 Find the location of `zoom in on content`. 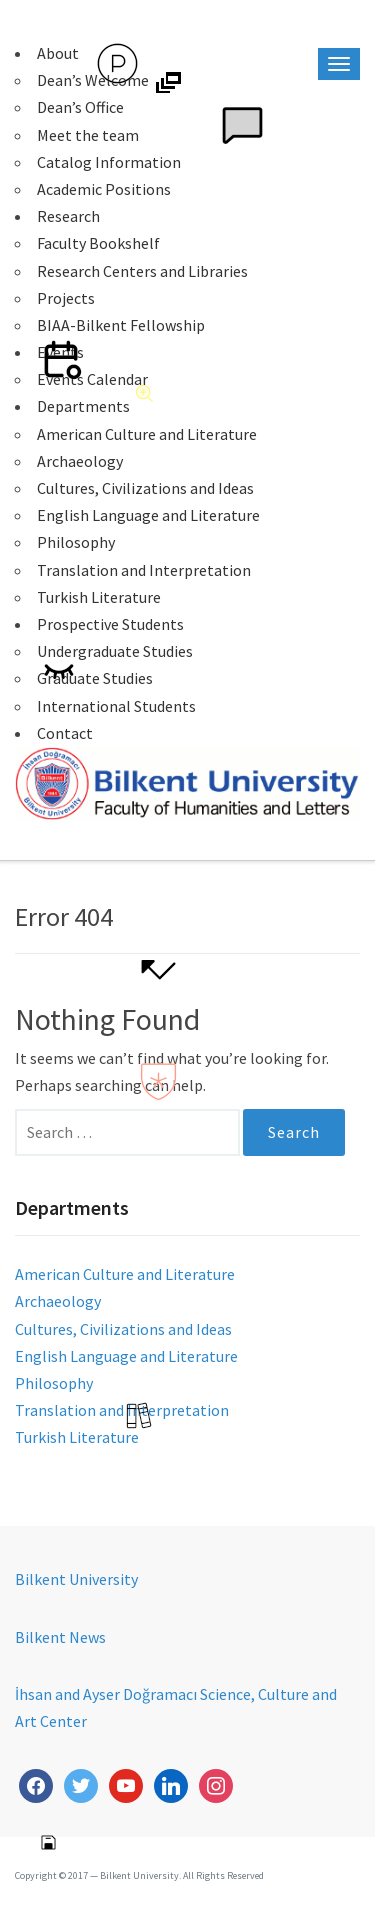

zoom in on content is located at coordinates (144, 393).